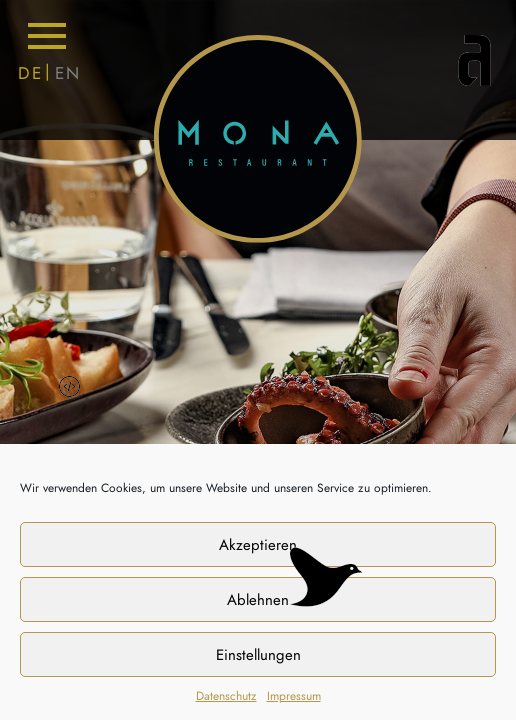  What do you see at coordinates (69, 386) in the screenshot?
I see `codecrafters logo` at bounding box center [69, 386].